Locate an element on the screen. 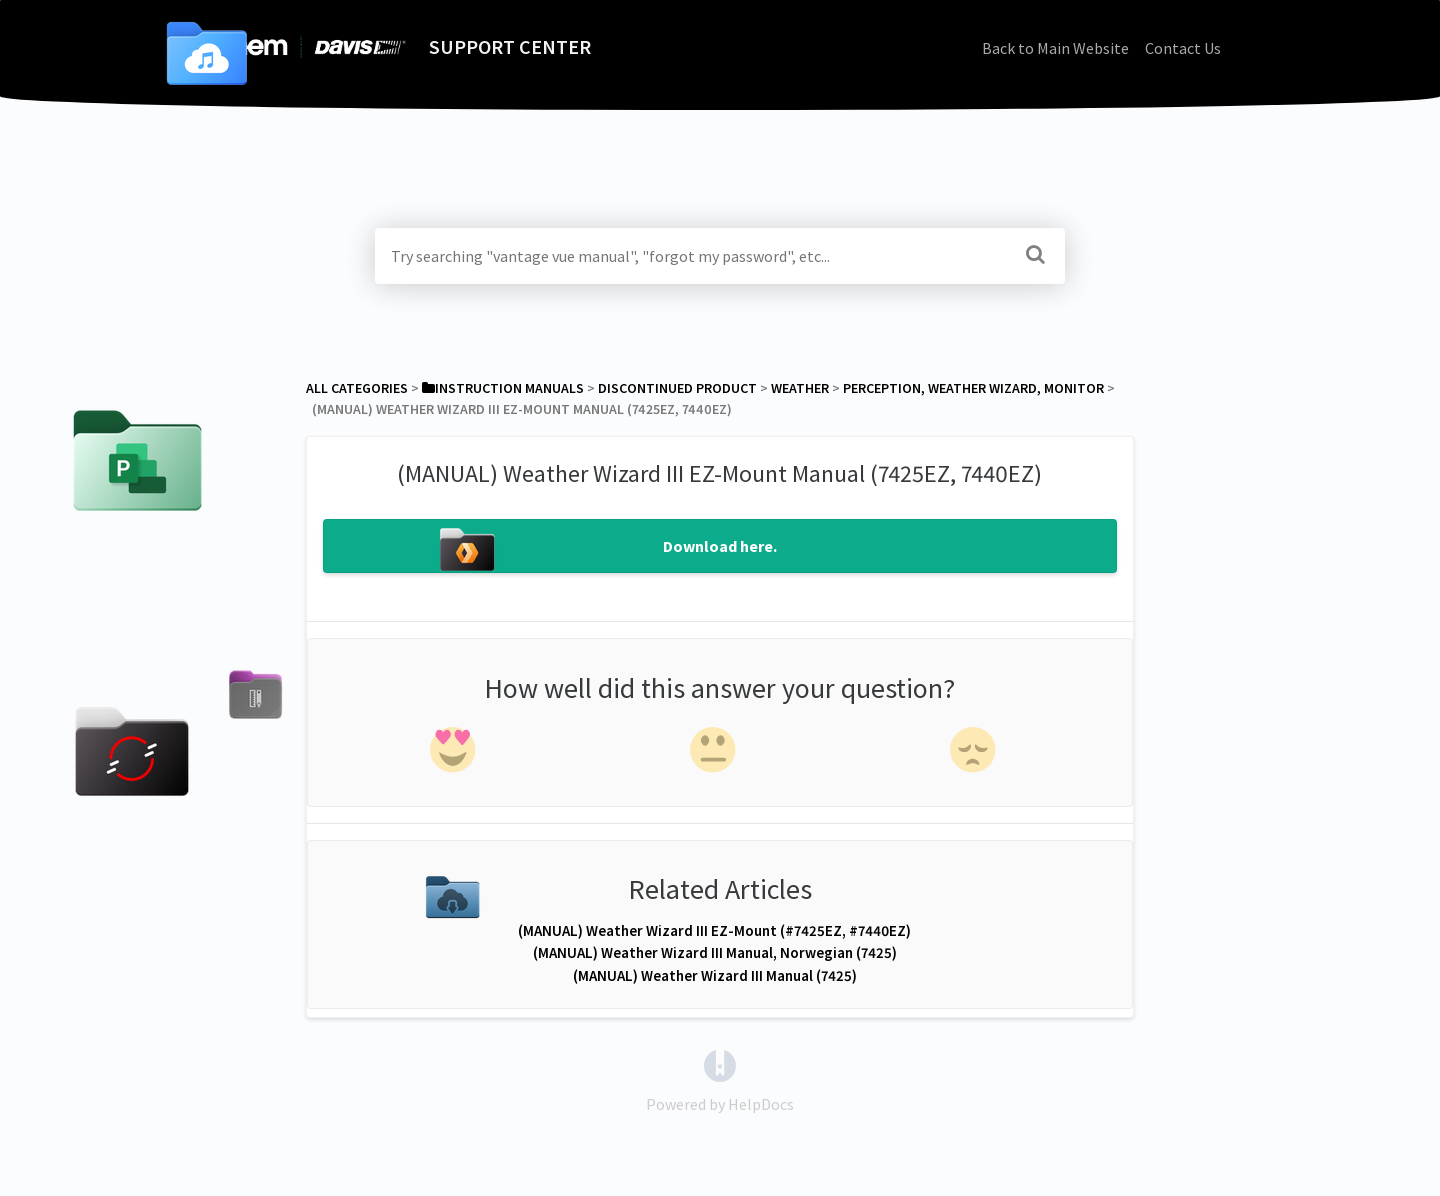 The image size is (1440, 1196). open microsoft project files folder is located at coordinates (137, 464).